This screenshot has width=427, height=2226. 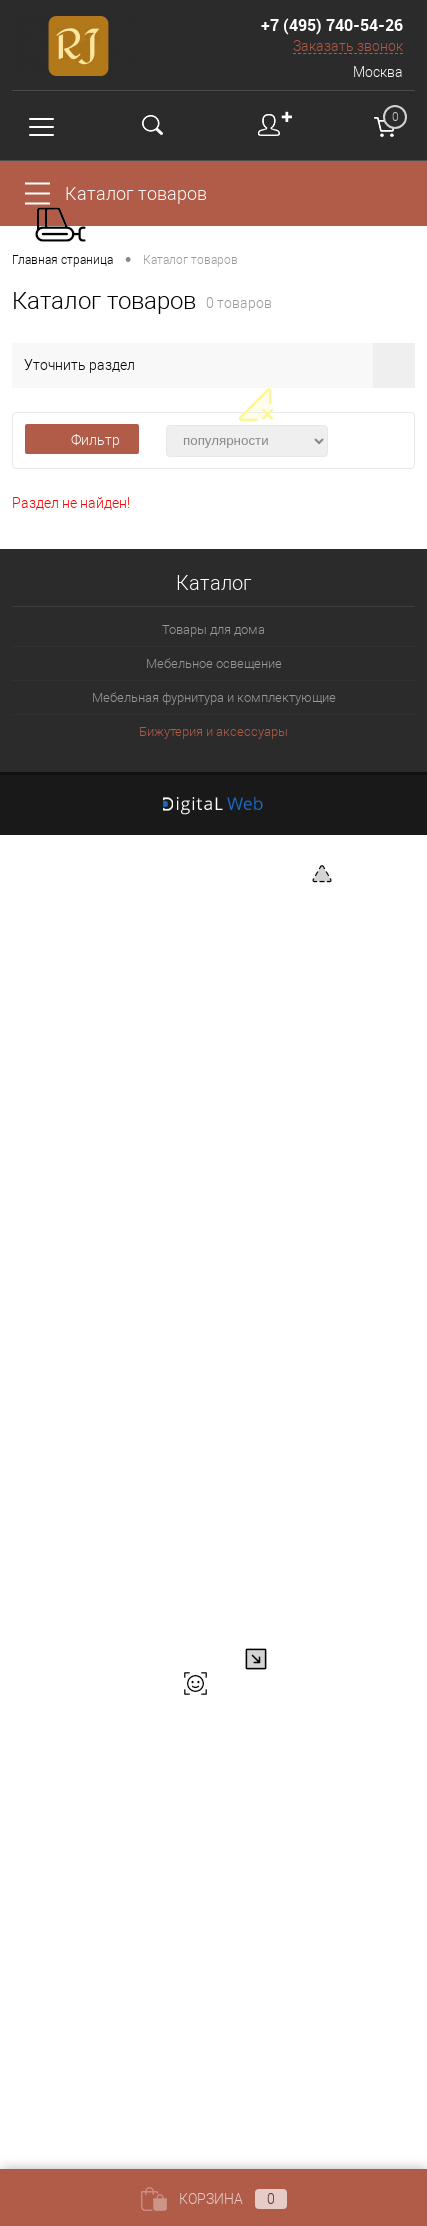 I want to click on navigate to the bottom-right section, so click(x=256, y=1659).